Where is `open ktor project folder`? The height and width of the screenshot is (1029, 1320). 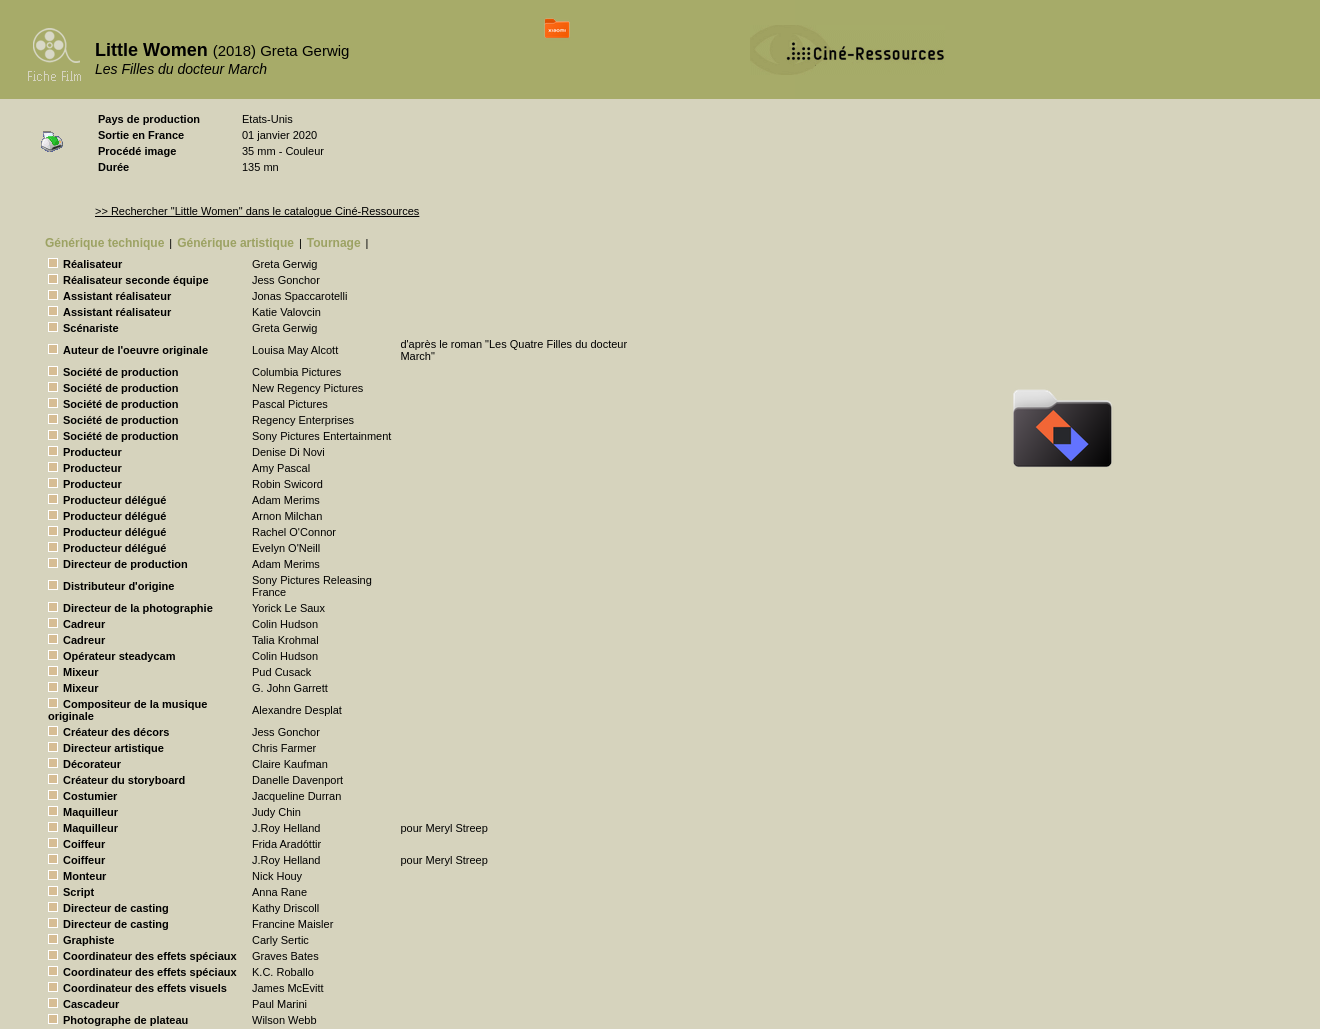 open ktor project folder is located at coordinates (1062, 431).